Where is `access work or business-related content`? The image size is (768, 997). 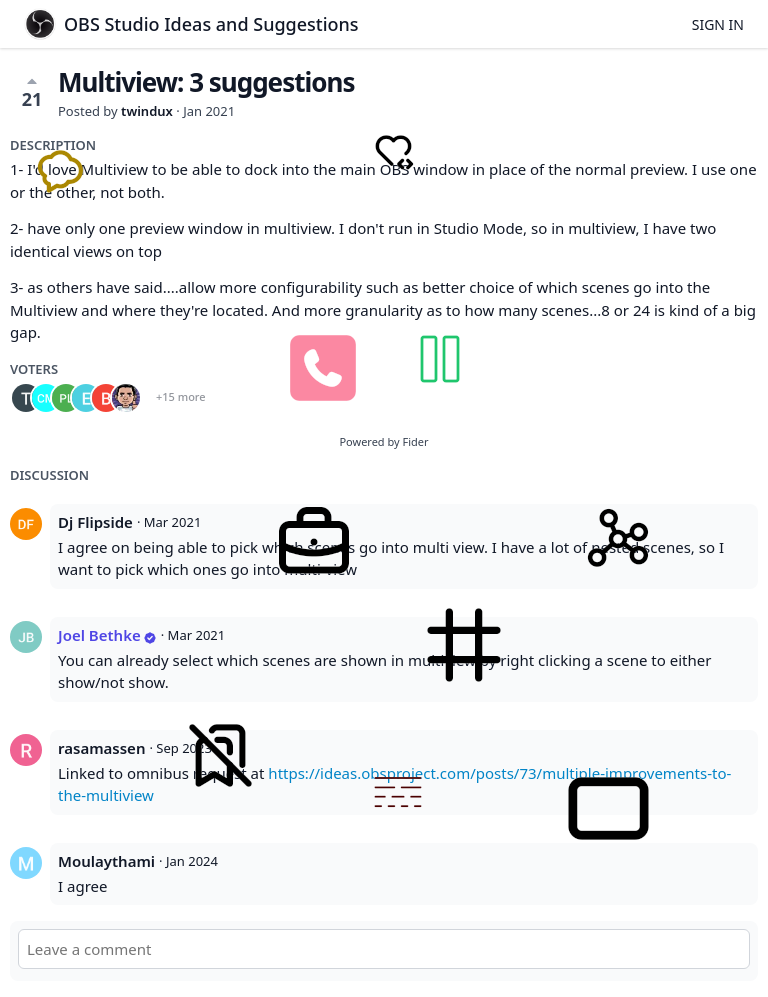
access work or business-related content is located at coordinates (314, 542).